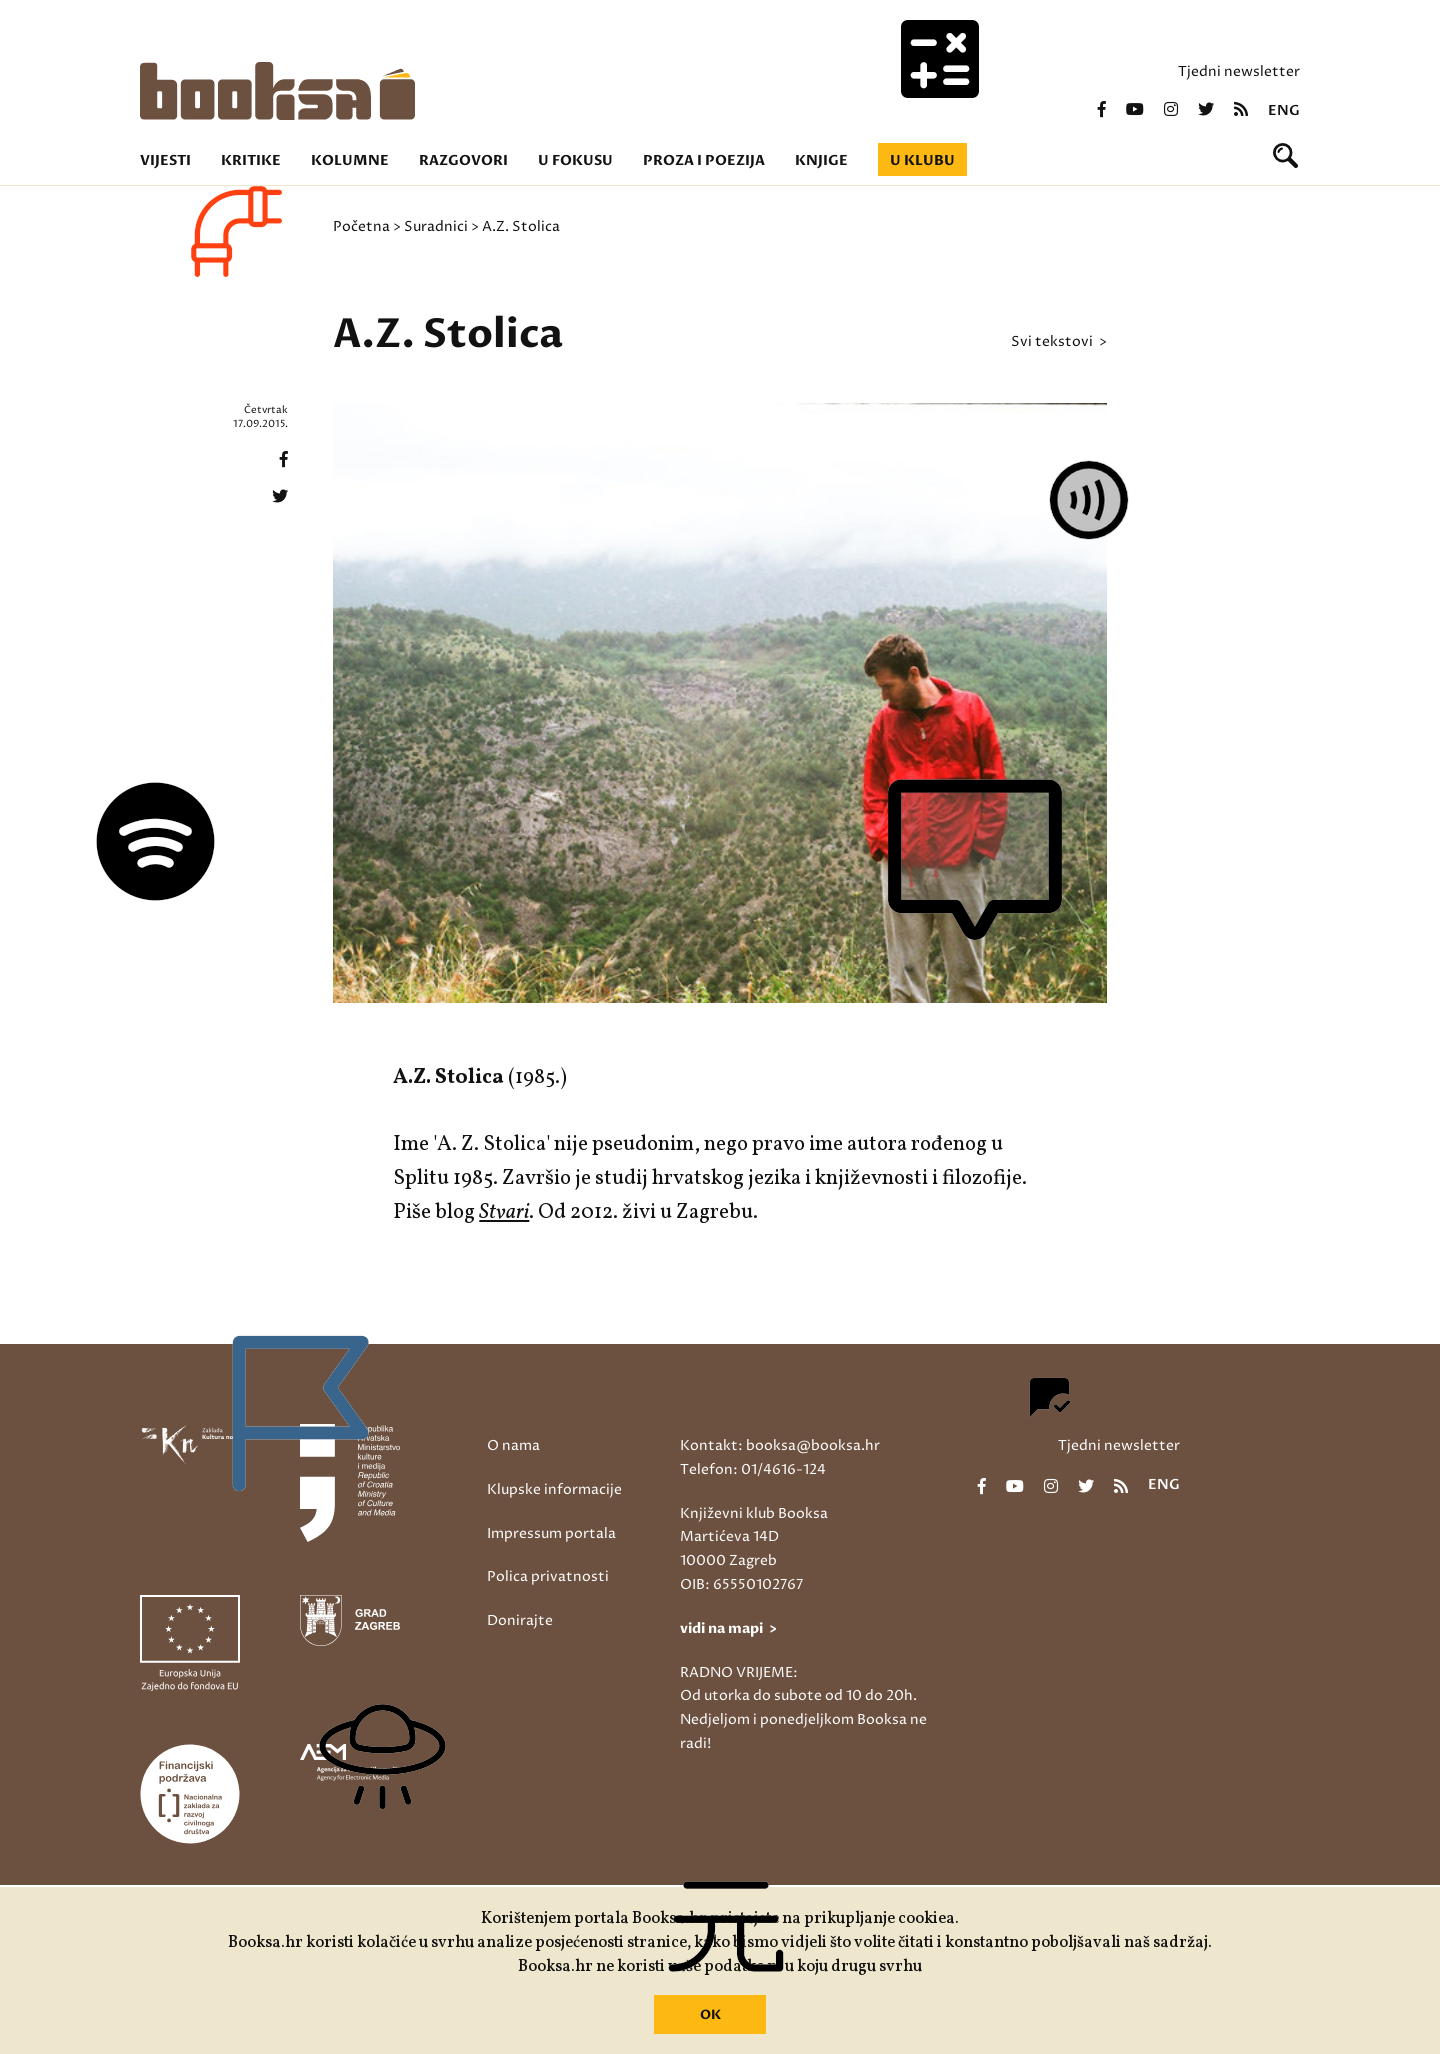  What do you see at coordinates (726, 1929) in the screenshot?
I see `view prices in chinese yuan` at bounding box center [726, 1929].